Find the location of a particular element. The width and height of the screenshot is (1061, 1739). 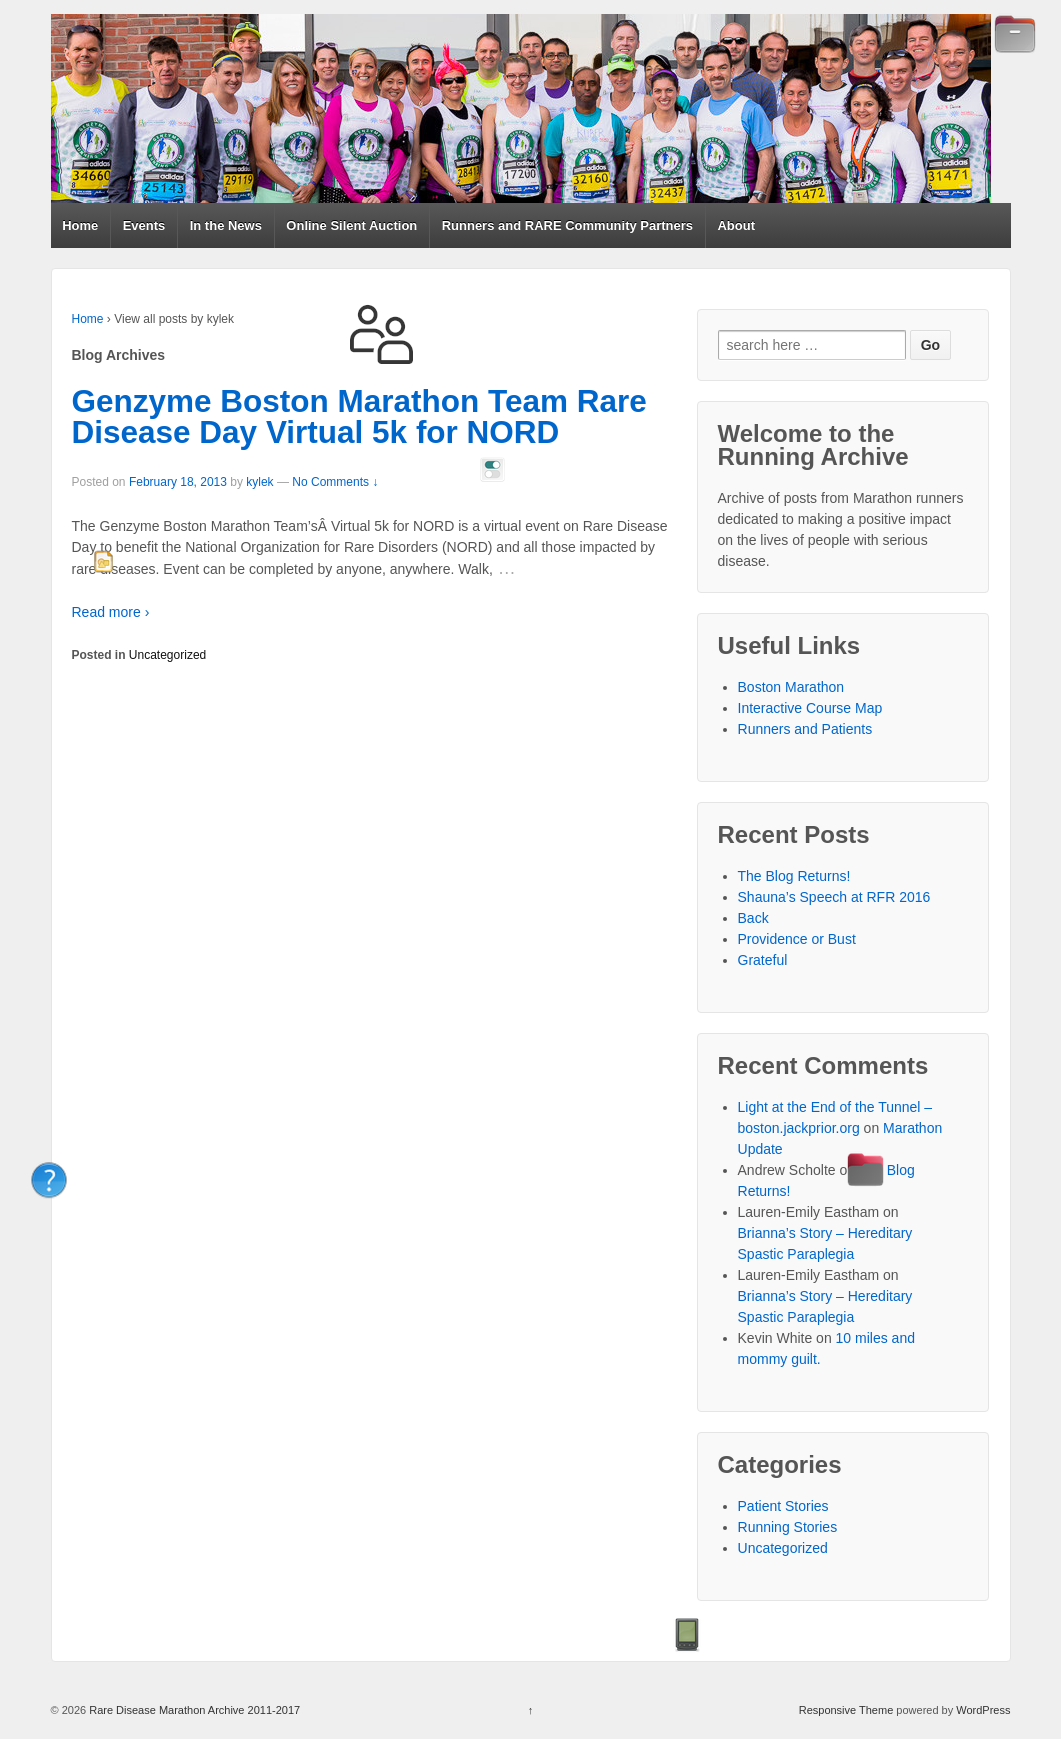

drop files here to move them into this folder is located at coordinates (865, 1169).